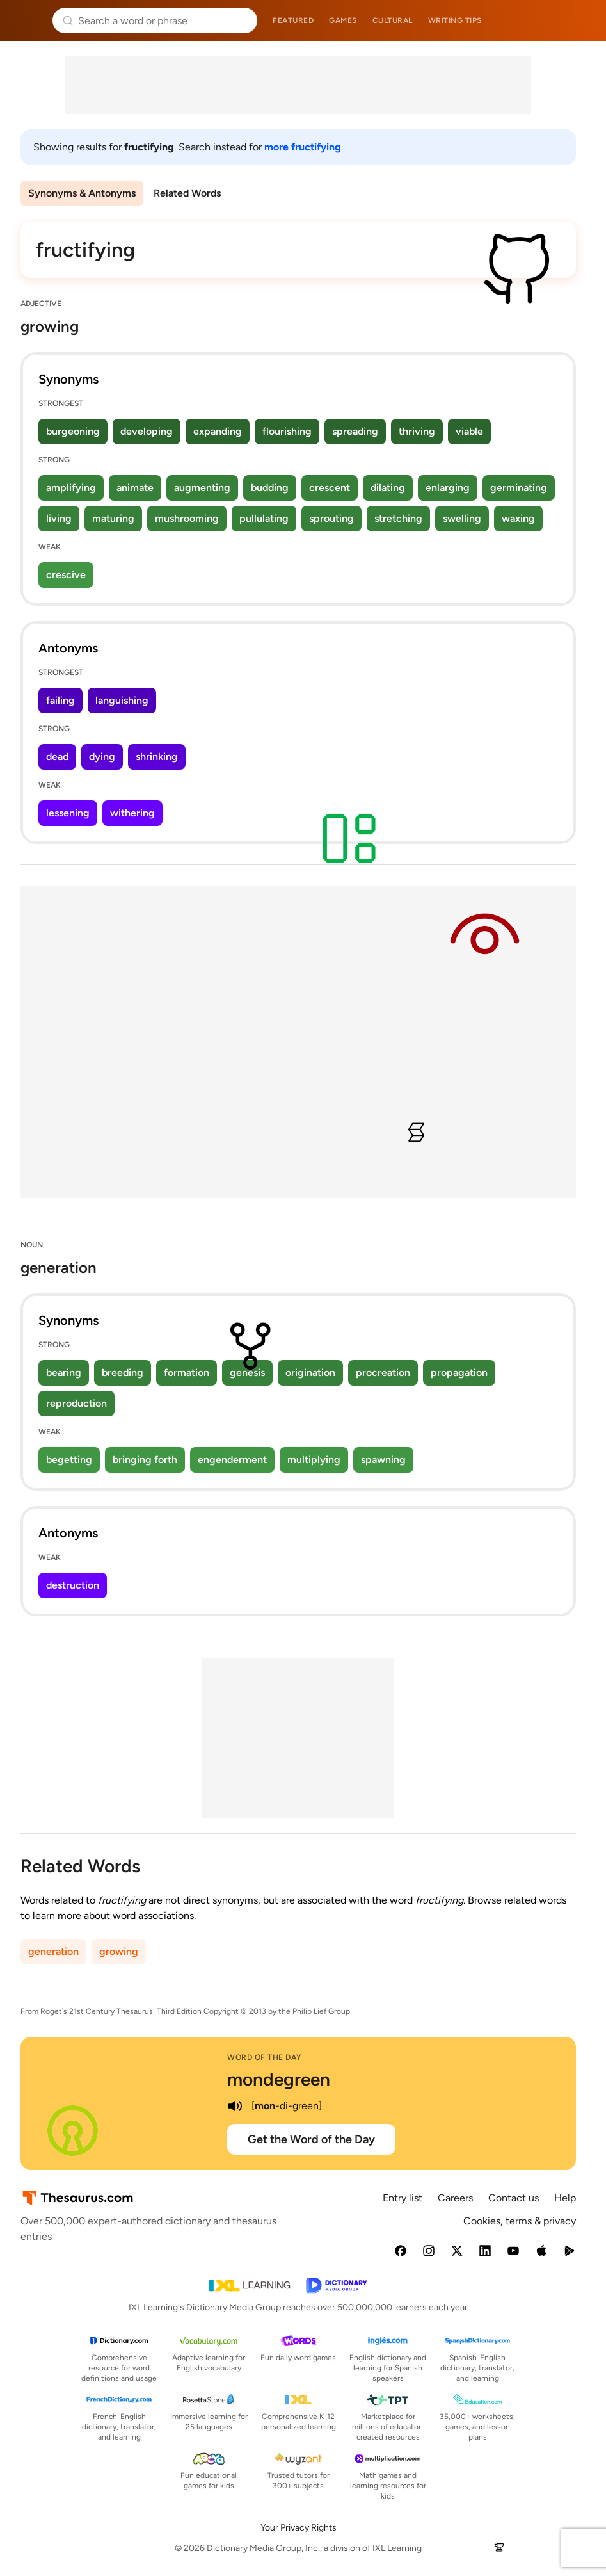 The image size is (606, 2576). I want to click on access crafting or forging tools, so click(499, 2547).